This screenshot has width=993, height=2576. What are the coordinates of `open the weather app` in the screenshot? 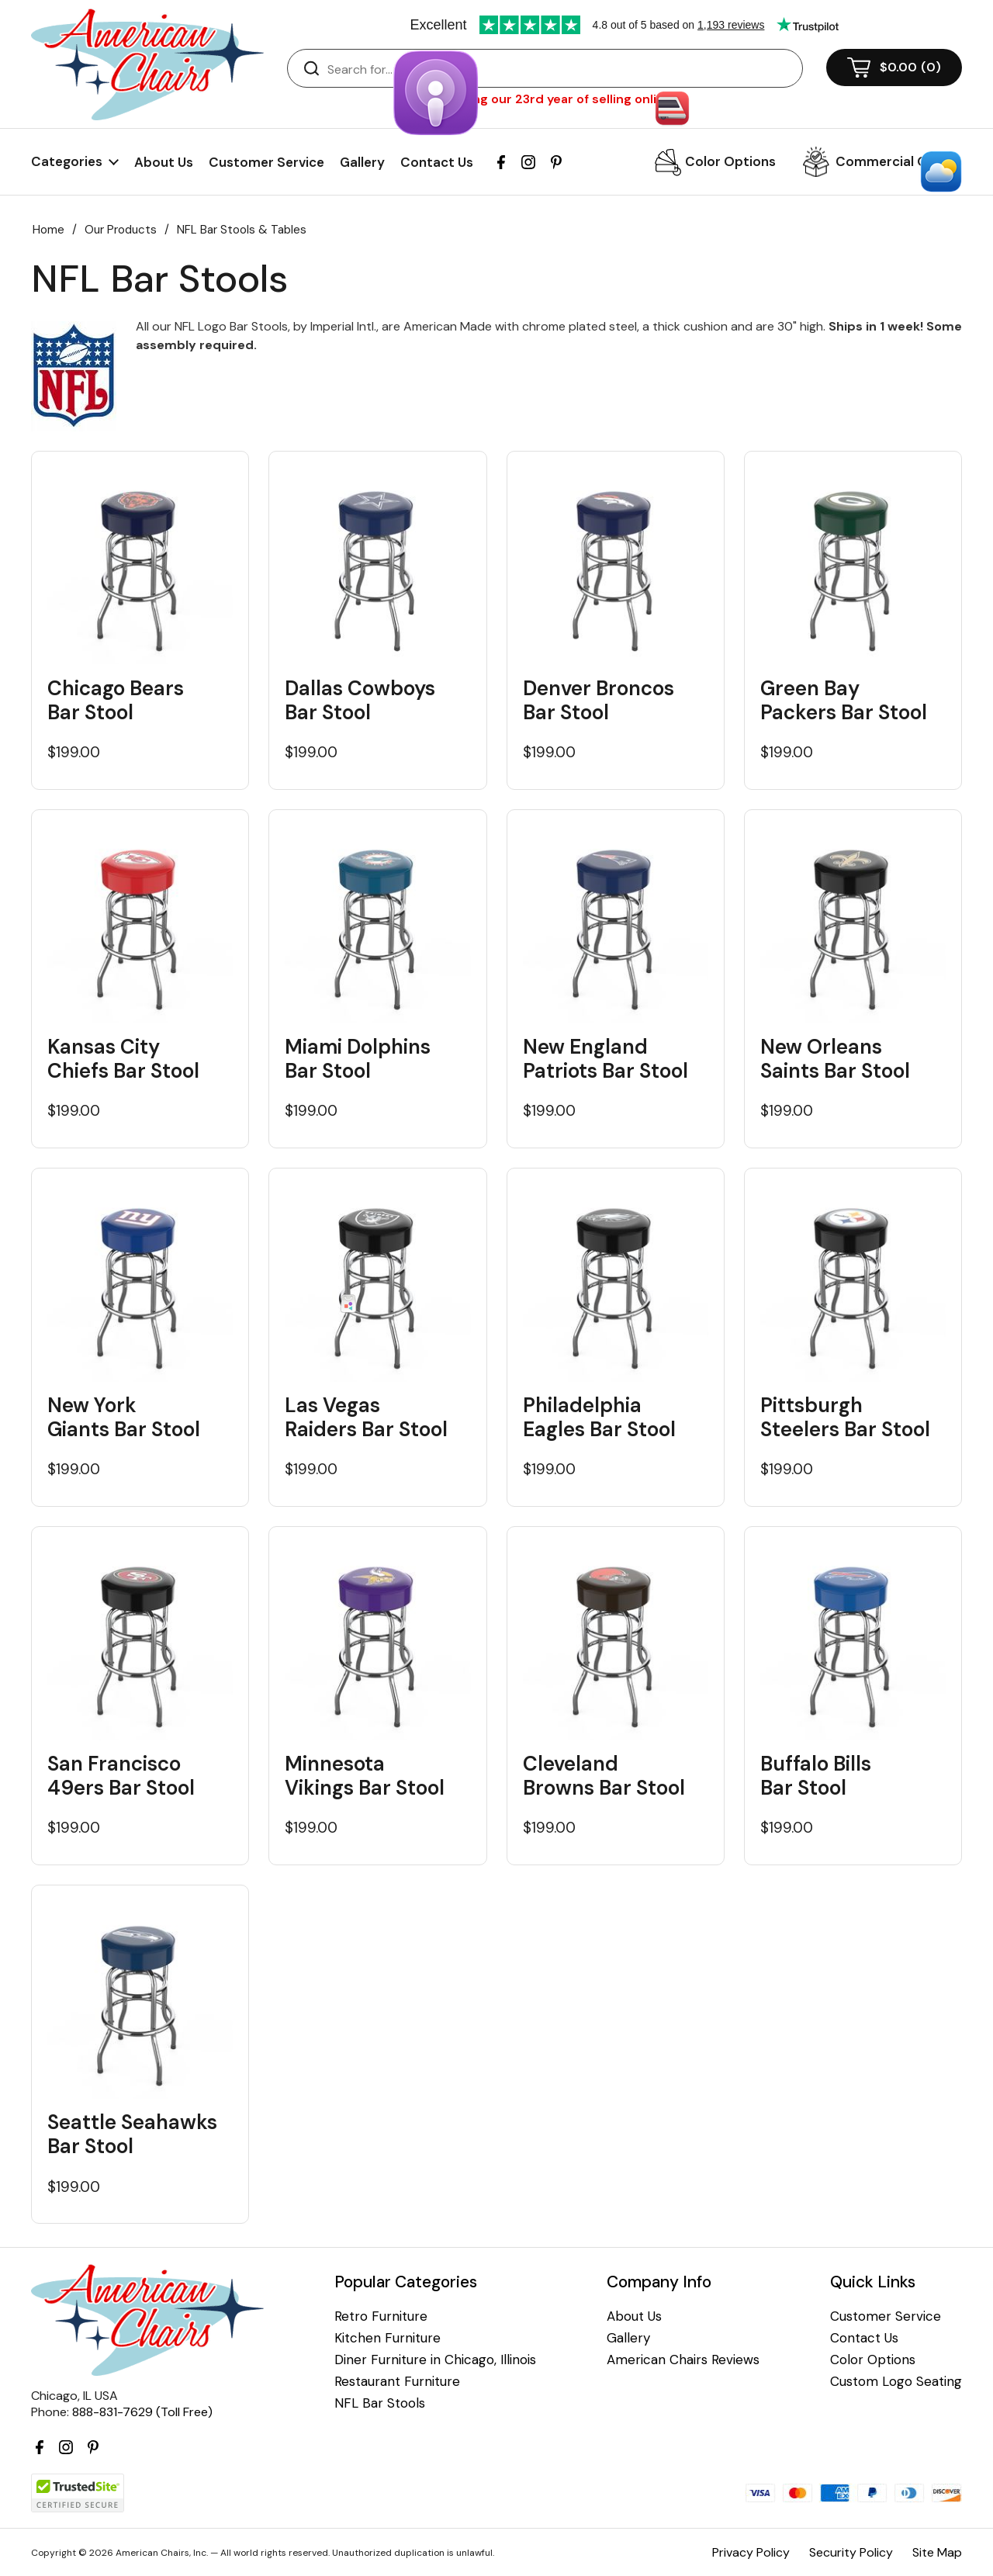 It's located at (941, 171).